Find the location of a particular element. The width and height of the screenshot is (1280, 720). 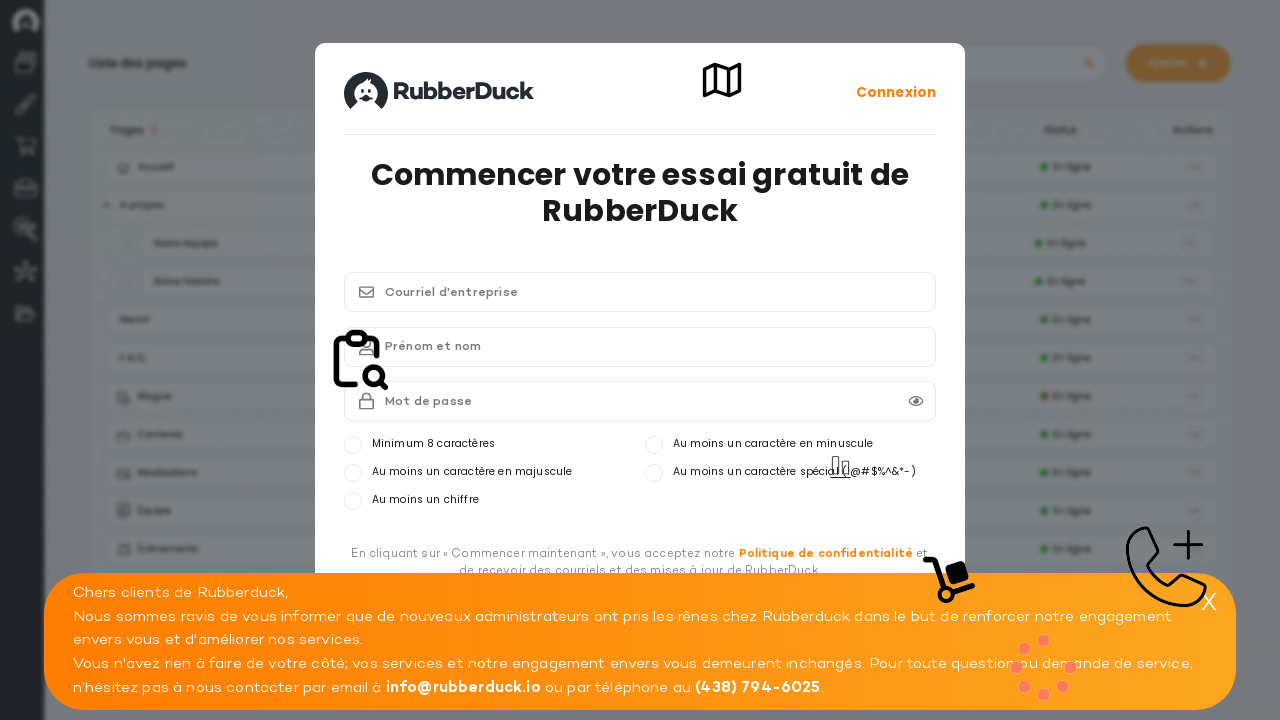

search clipboard contents is located at coordinates (356, 358).